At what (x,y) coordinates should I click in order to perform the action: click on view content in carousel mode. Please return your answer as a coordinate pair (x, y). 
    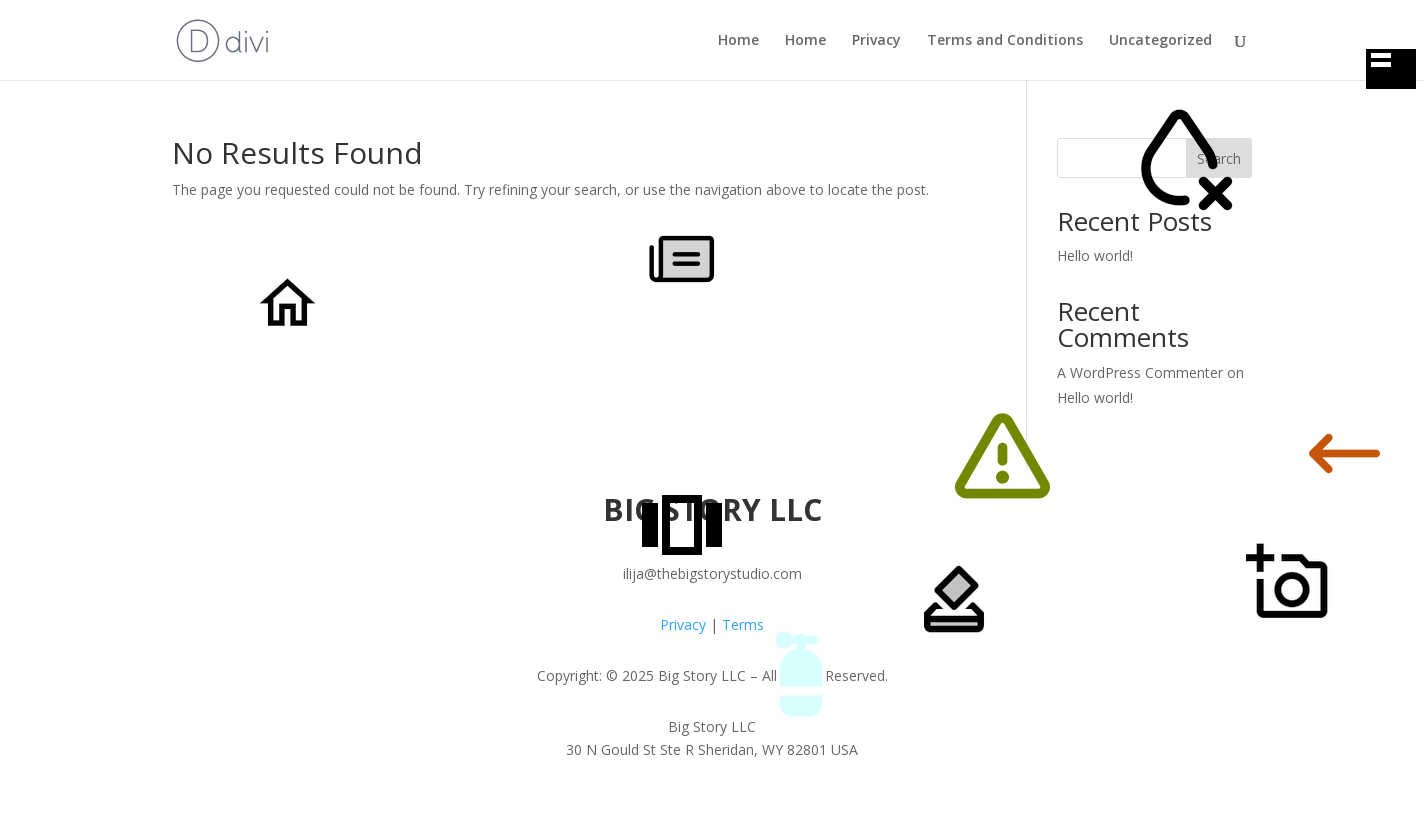
    Looking at the image, I should click on (682, 527).